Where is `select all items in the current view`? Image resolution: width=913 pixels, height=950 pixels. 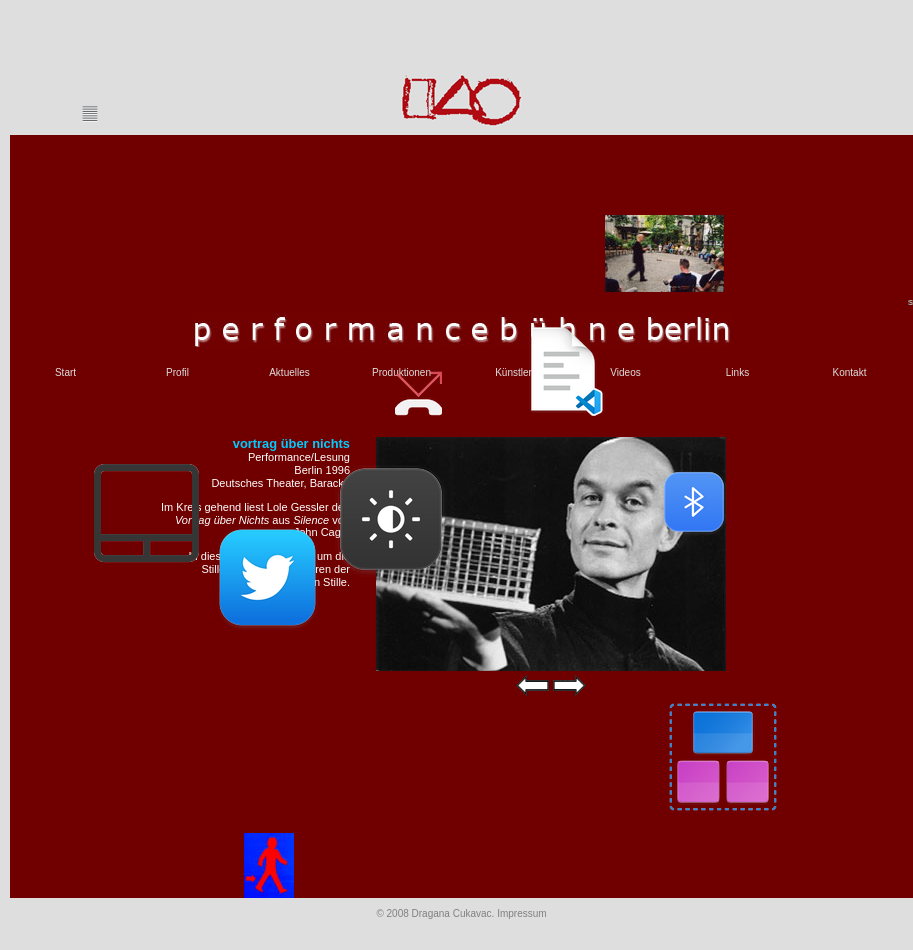
select all items in the current view is located at coordinates (723, 757).